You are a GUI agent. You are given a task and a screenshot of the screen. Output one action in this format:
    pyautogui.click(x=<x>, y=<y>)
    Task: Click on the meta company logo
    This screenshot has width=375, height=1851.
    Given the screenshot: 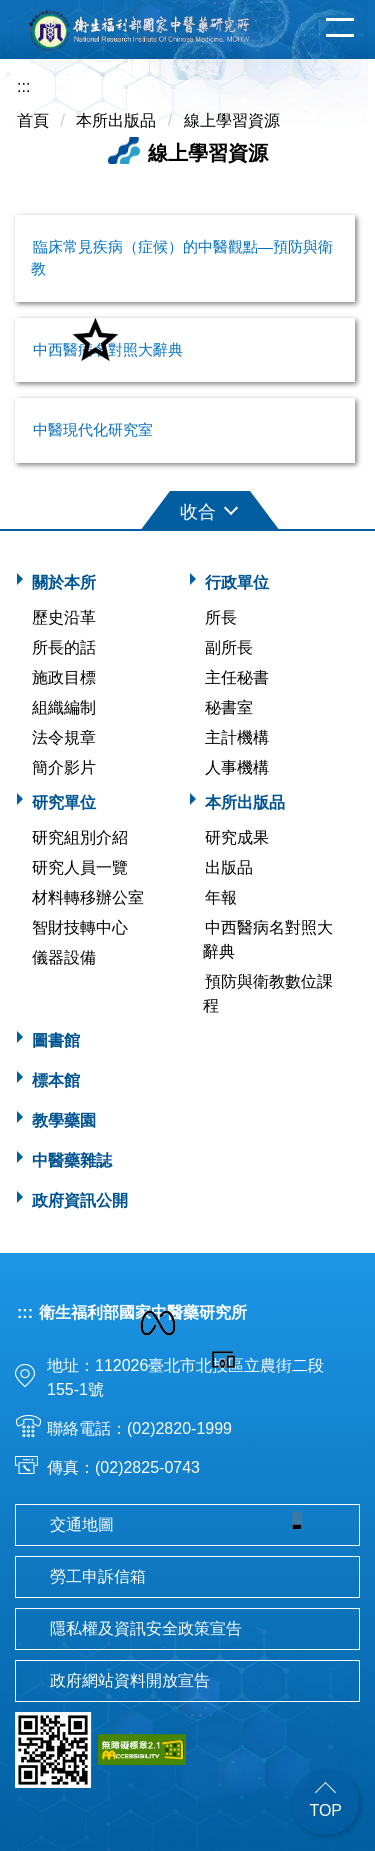 What is the action you would take?
    pyautogui.click(x=158, y=1323)
    